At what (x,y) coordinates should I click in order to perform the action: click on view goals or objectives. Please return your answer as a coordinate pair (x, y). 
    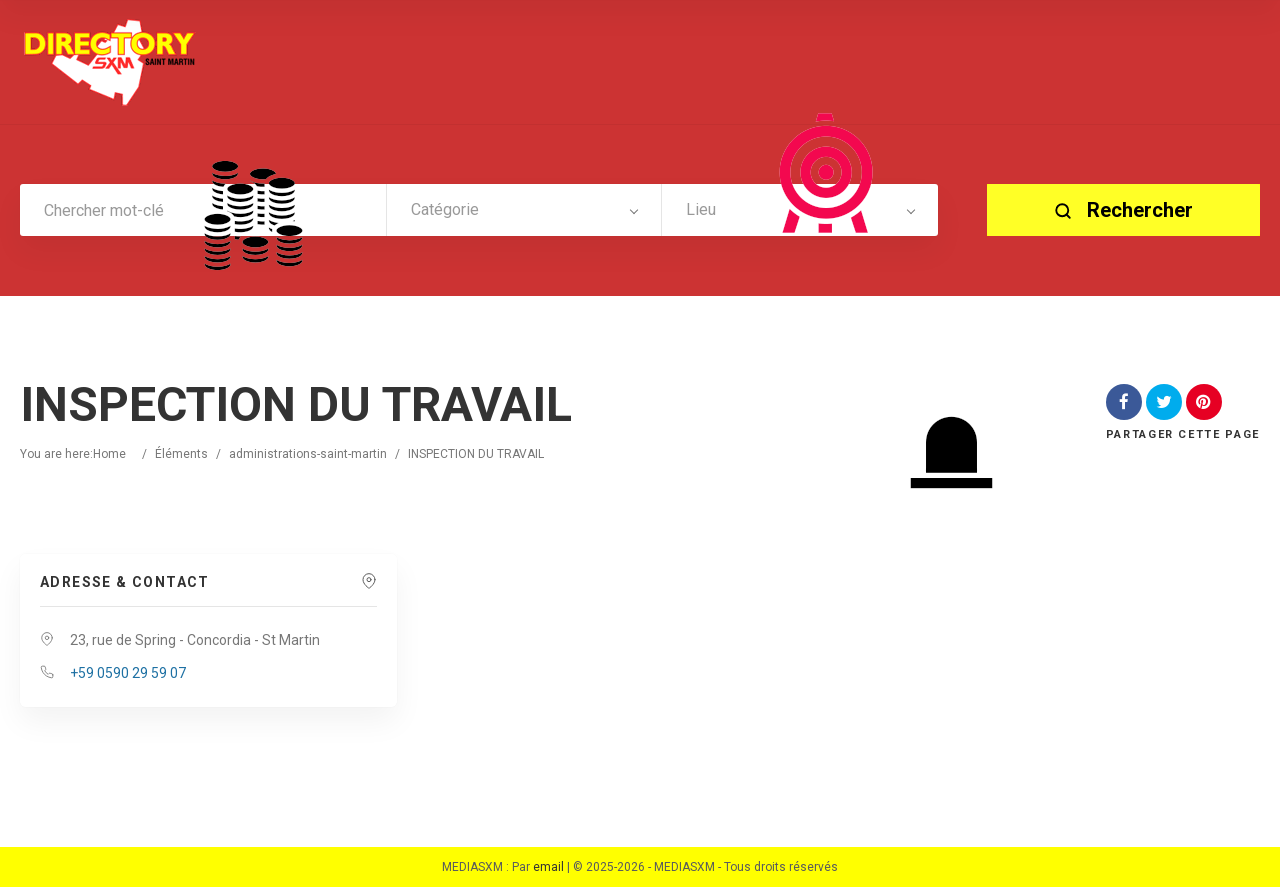
    Looking at the image, I should click on (826, 173).